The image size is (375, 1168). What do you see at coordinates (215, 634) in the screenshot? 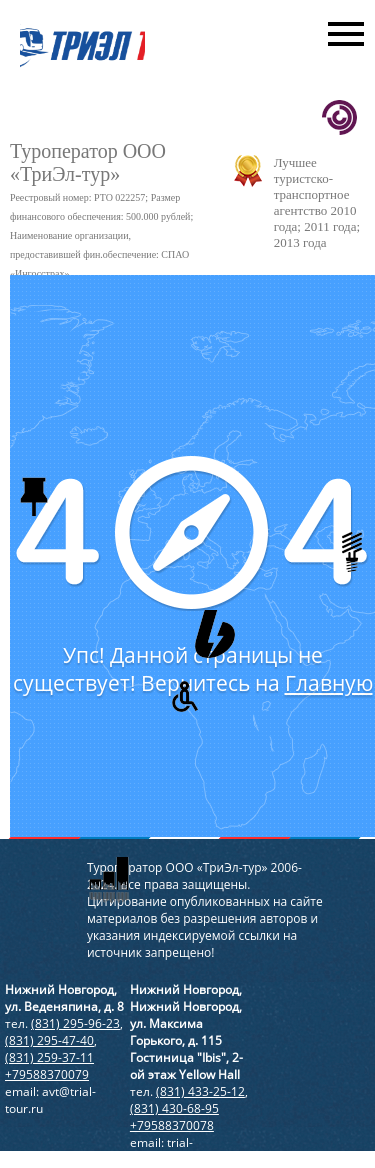
I see `open boosty creator platform` at bounding box center [215, 634].